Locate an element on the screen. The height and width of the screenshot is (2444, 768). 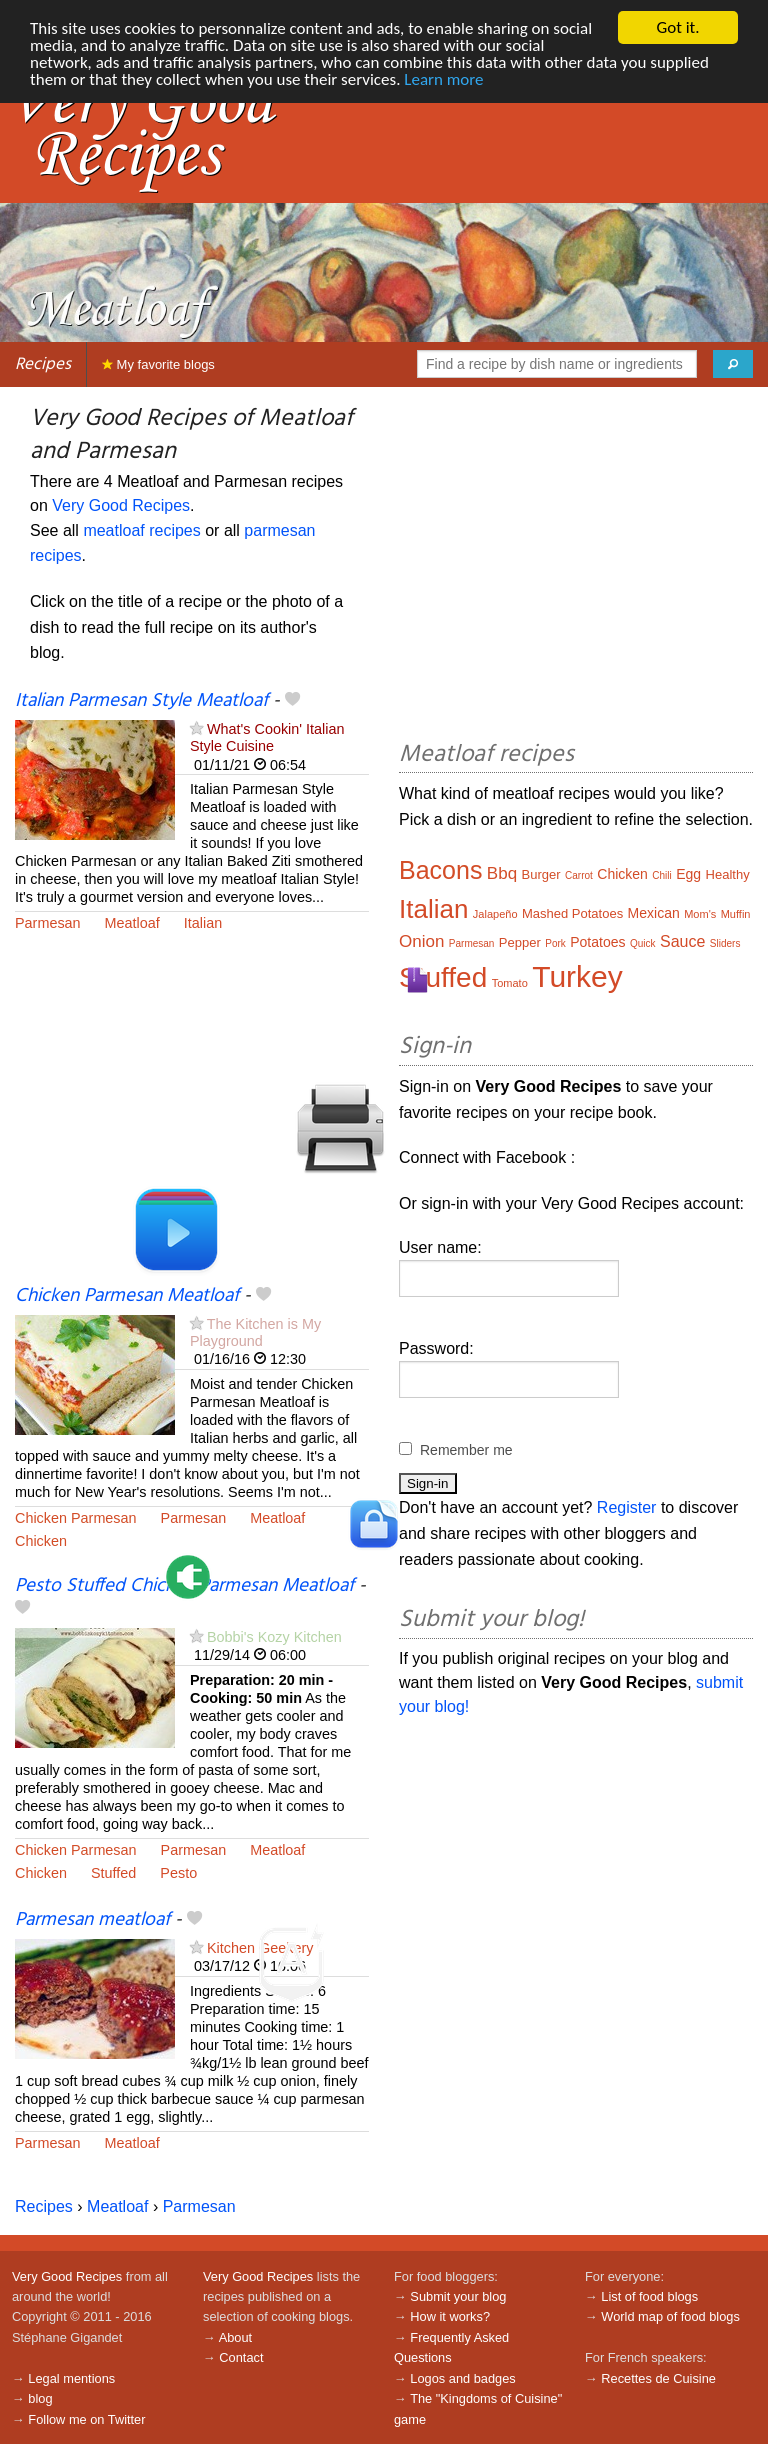
indicates a mounted or connected drive is located at coordinates (188, 1577).